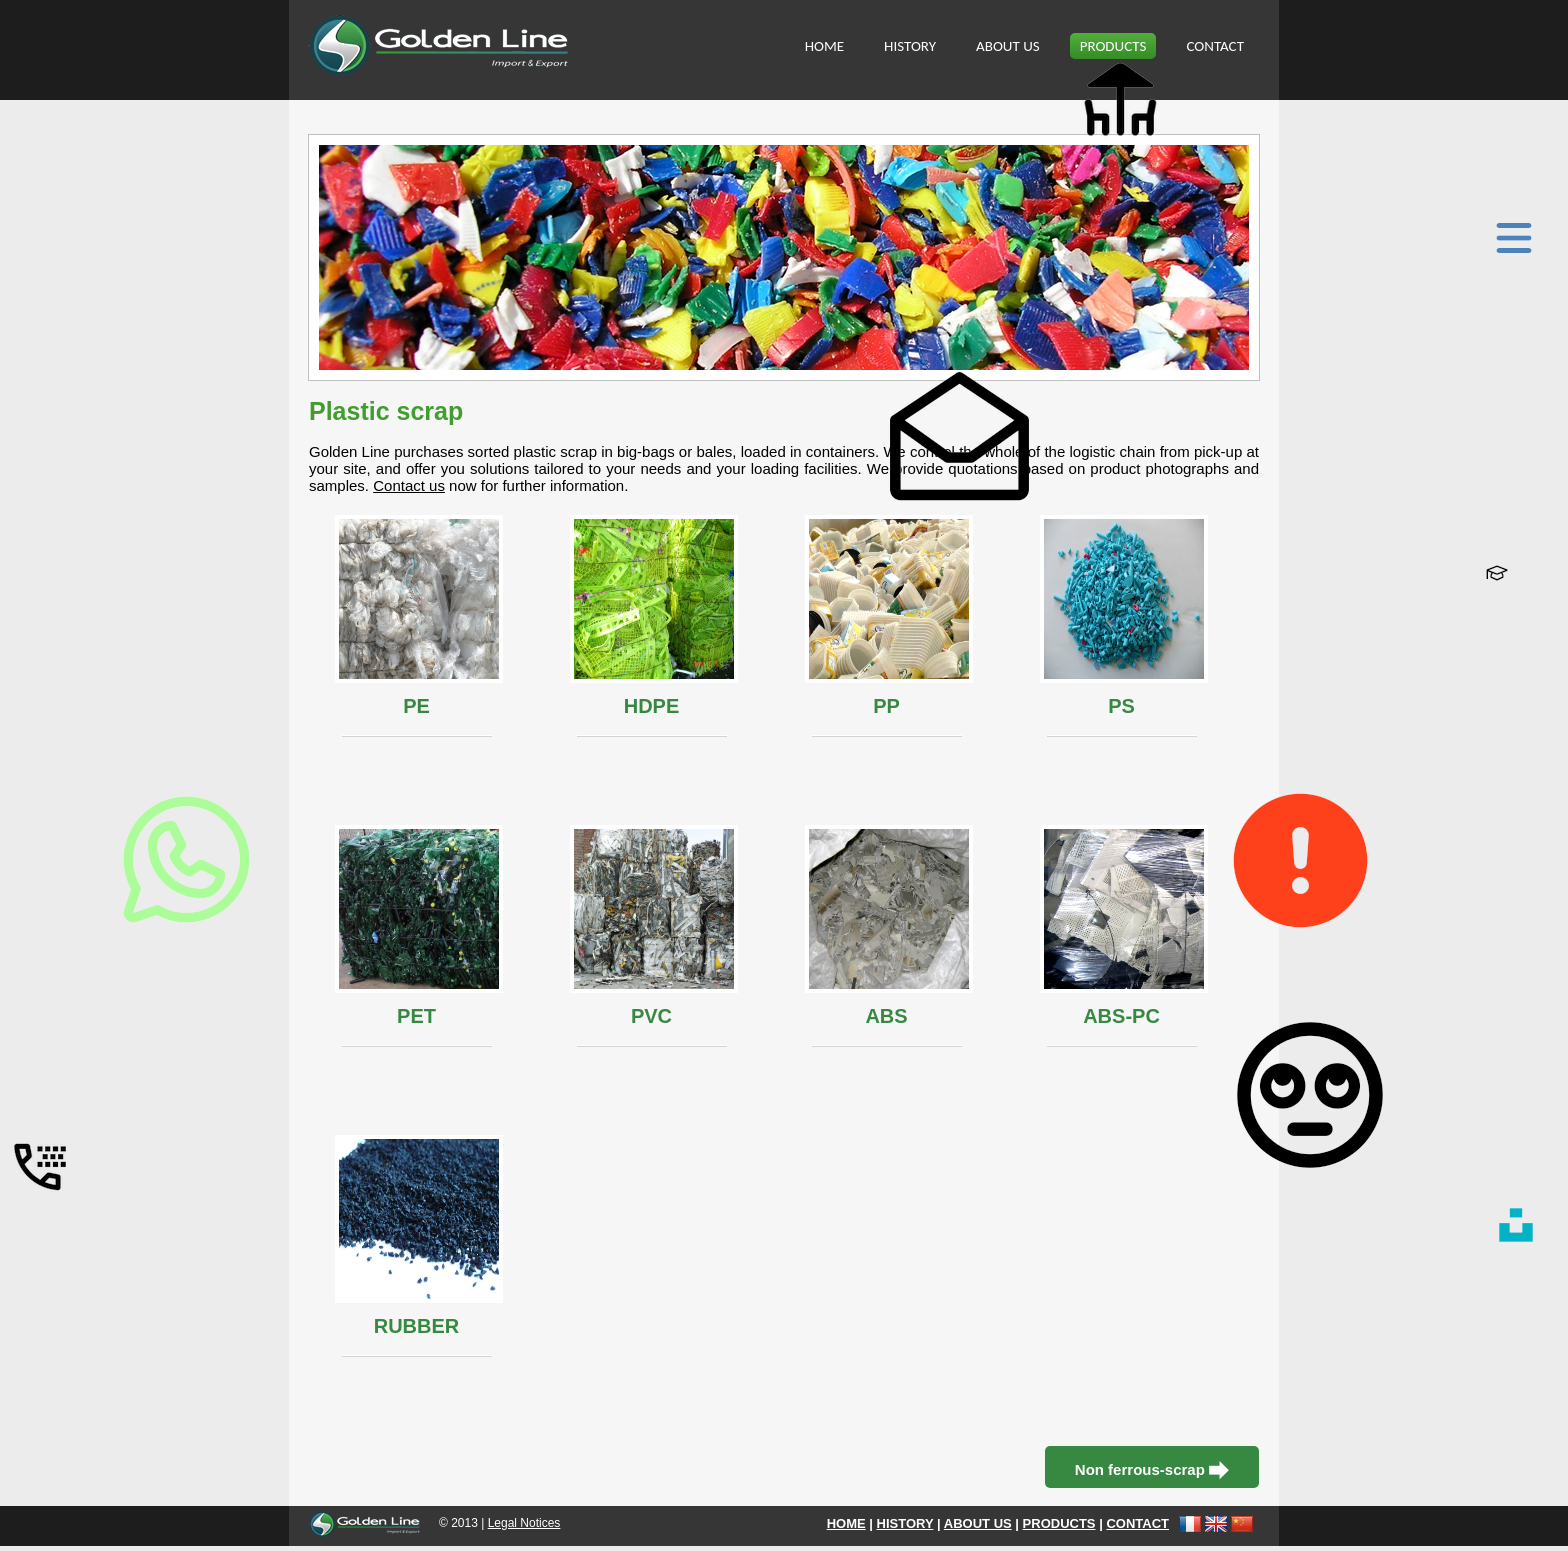 The width and height of the screenshot is (1568, 1551). I want to click on access TTY/TDD accessibility calling features, so click(40, 1167).